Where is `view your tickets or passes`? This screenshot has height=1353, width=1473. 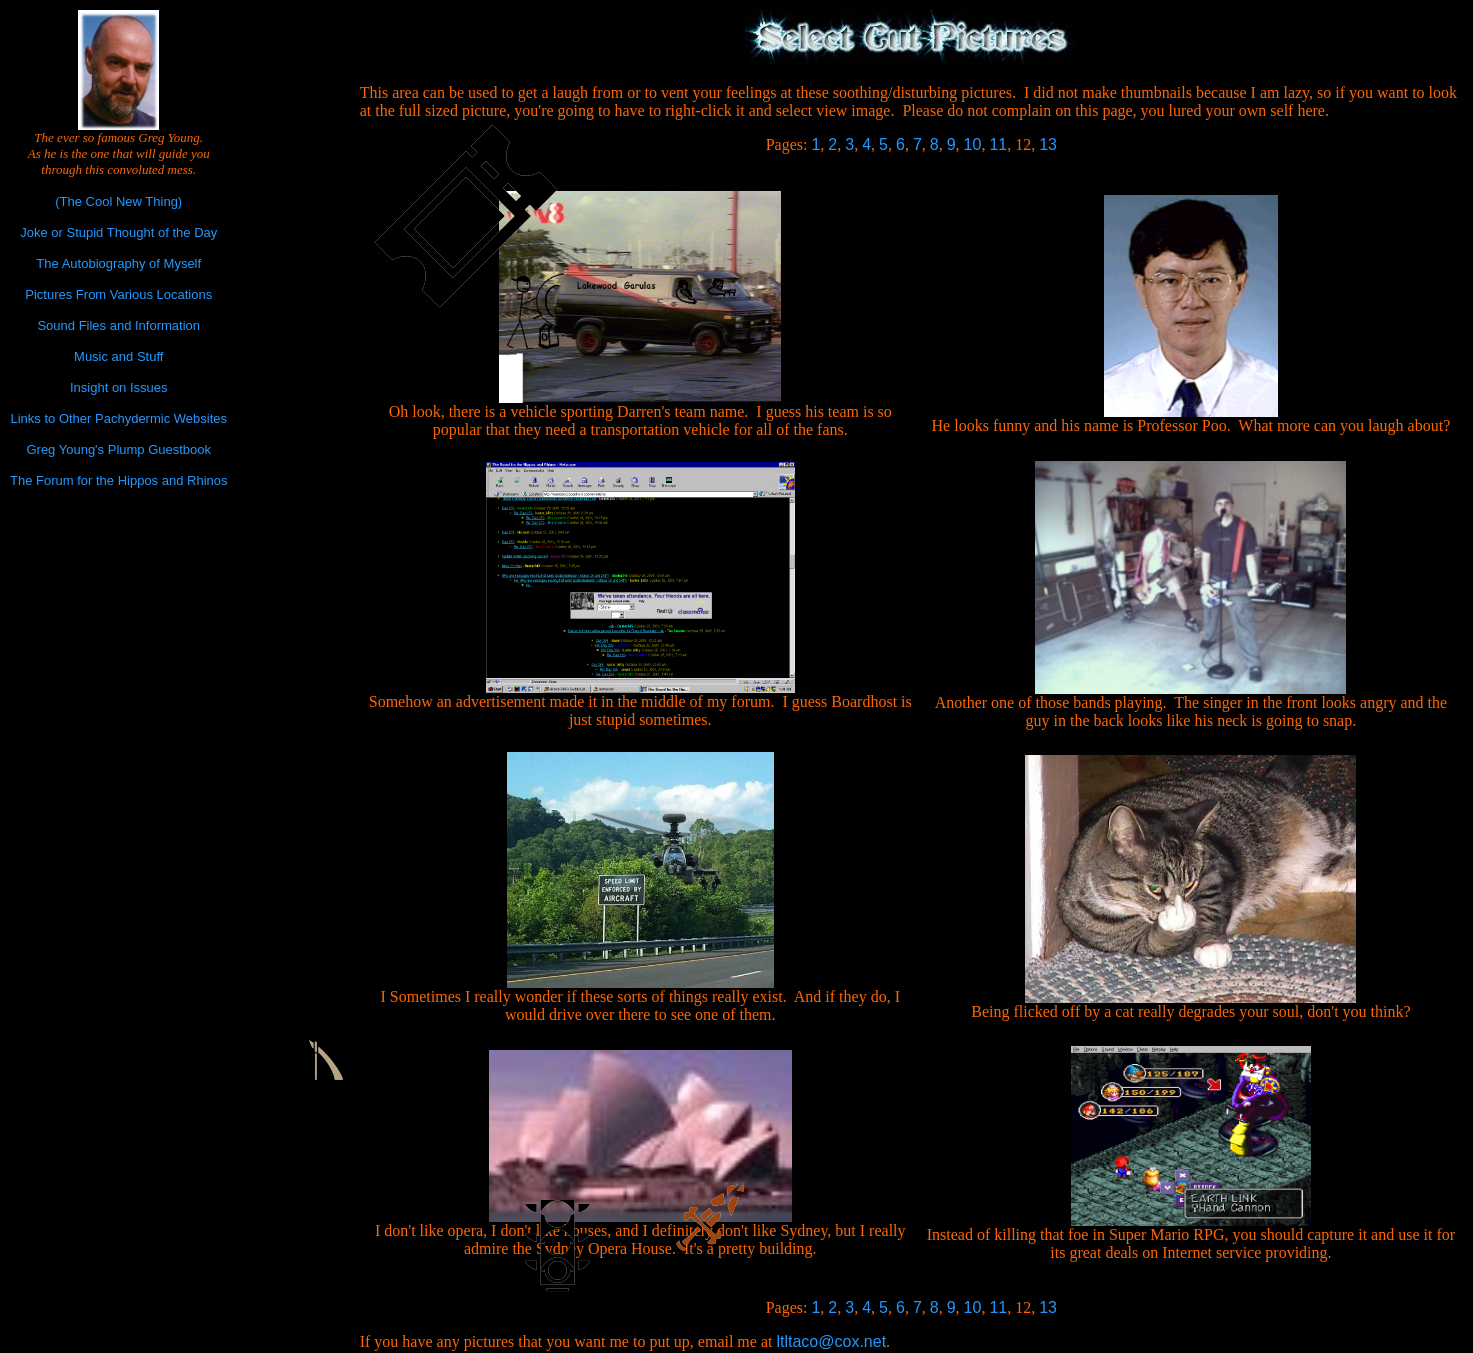
view your tickets or passes is located at coordinates (466, 216).